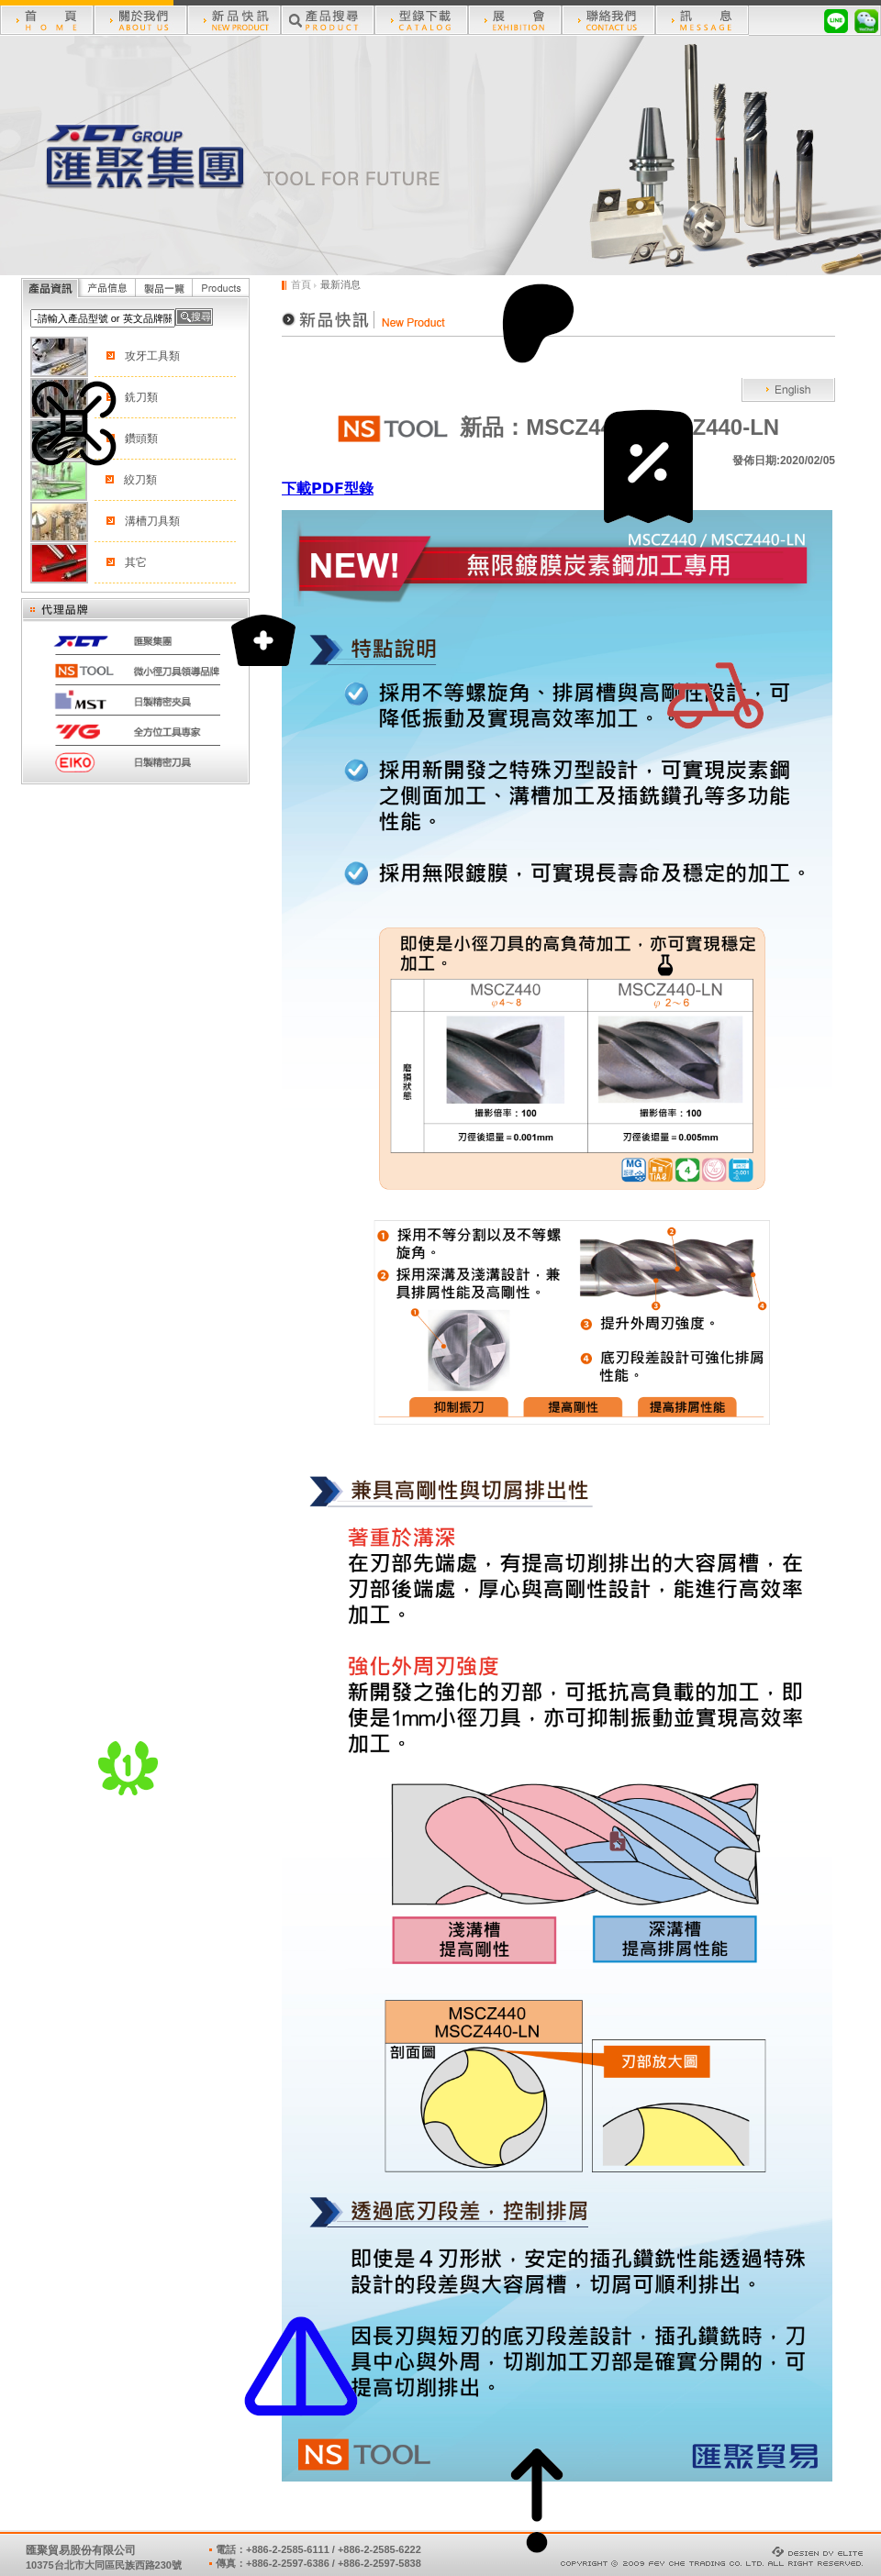  What do you see at coordinates (301, 2370) in the screenshot?
I see `view item details` at bounding box center [301, 2370].